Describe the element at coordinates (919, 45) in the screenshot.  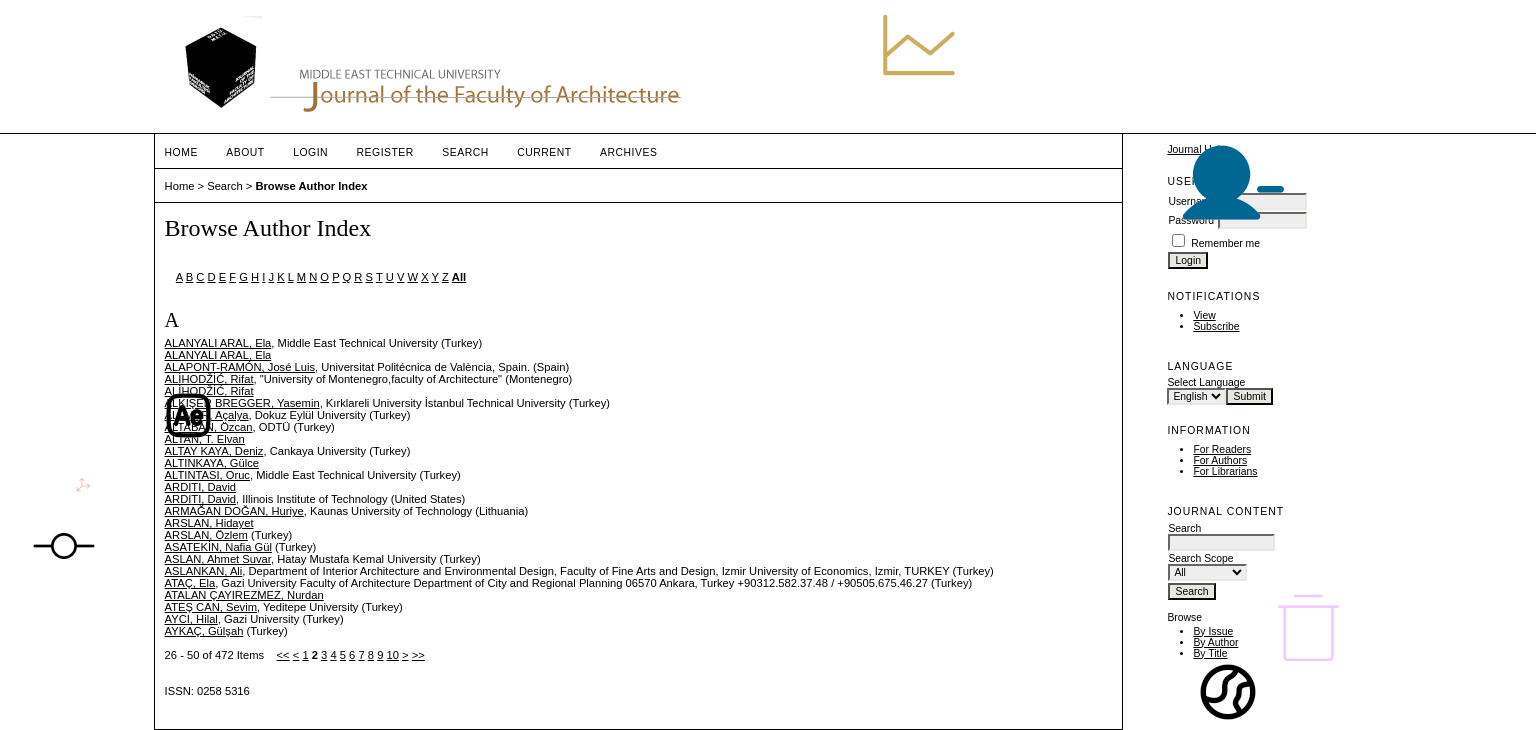
I see `view analytics or statistics` at that location.